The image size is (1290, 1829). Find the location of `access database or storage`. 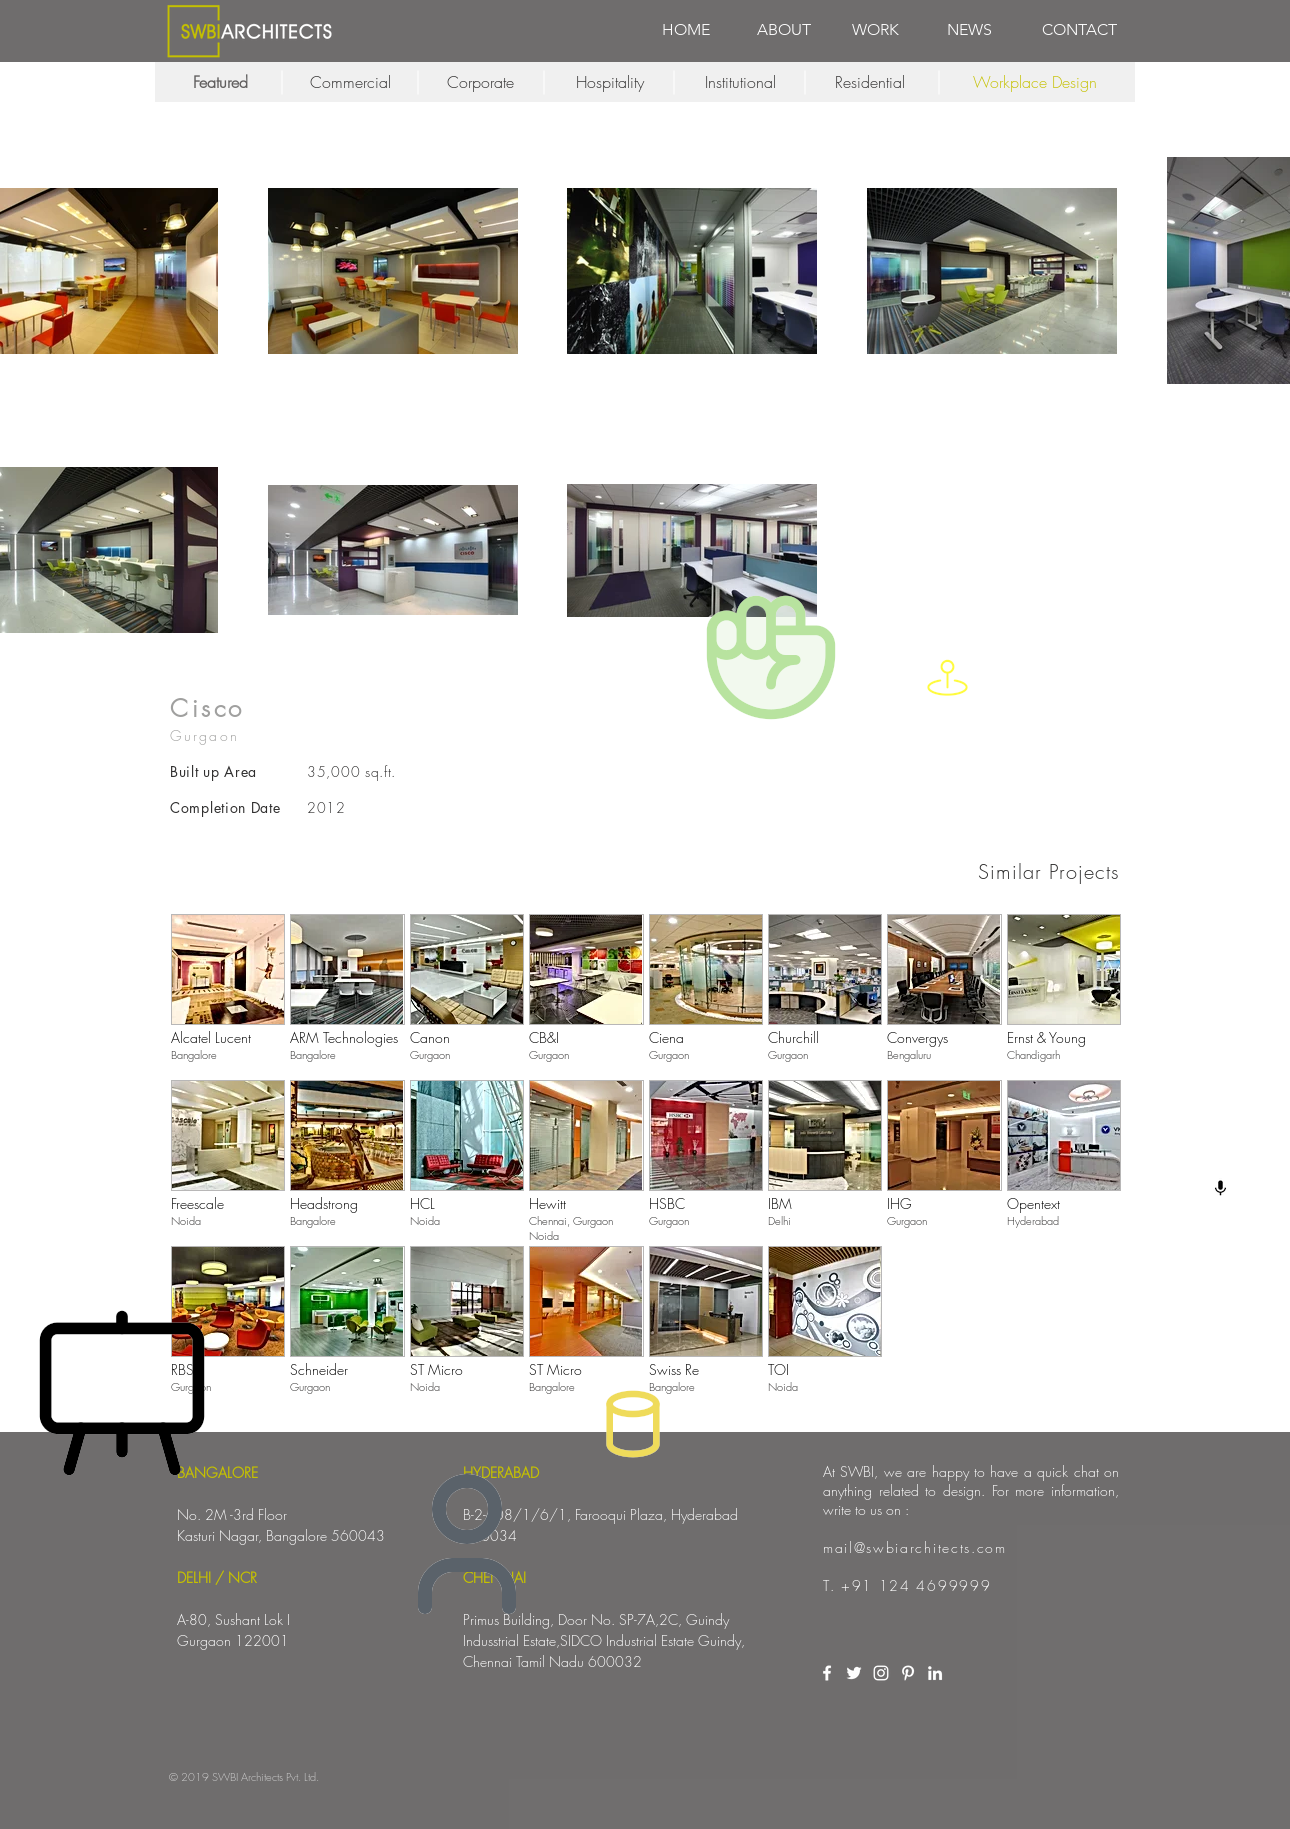

access database or storage is located at coordinates (633, 1424).